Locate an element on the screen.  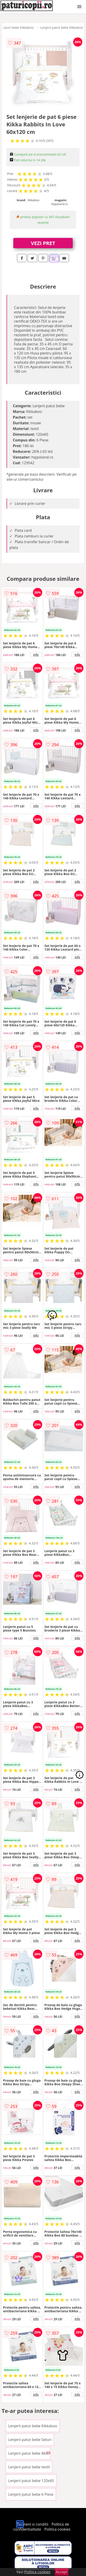
indicates overwhelming or stressful situation is located at coordinates (52, 1315).